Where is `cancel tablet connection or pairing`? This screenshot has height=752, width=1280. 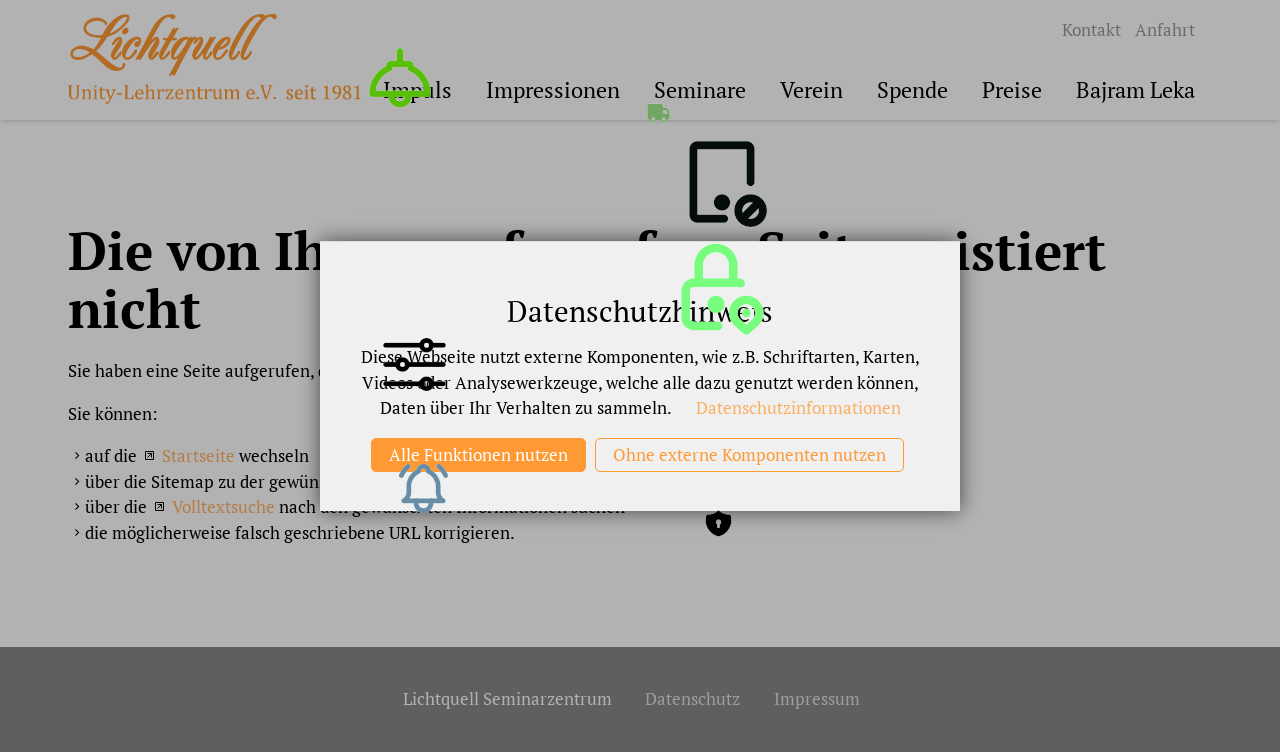
cancel tablet connection or pairing is located at coordinates (722, 182).